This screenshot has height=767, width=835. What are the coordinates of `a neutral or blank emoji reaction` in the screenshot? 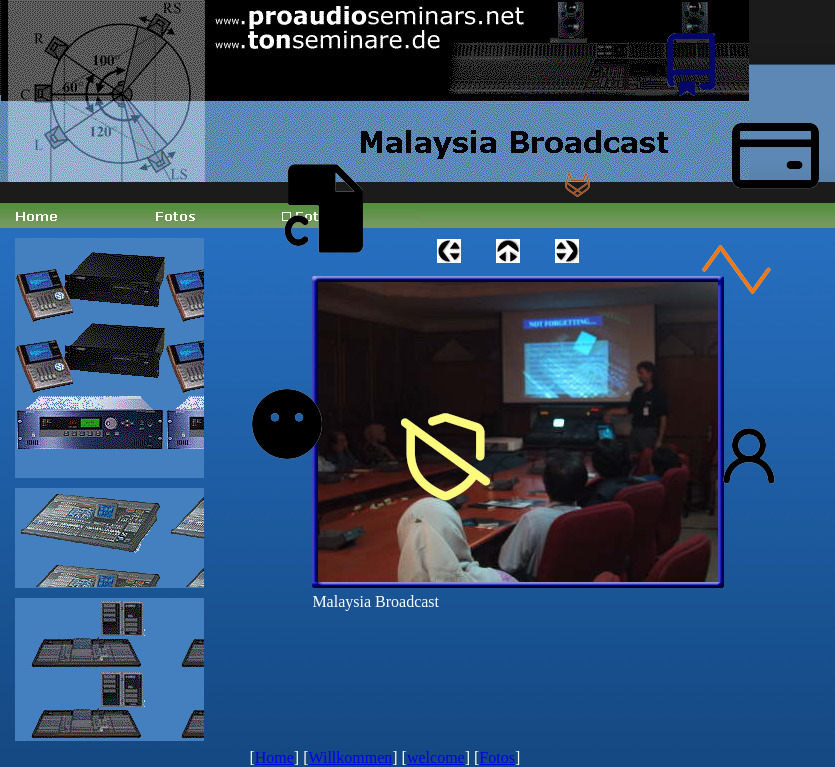 It's located at (287, 424).